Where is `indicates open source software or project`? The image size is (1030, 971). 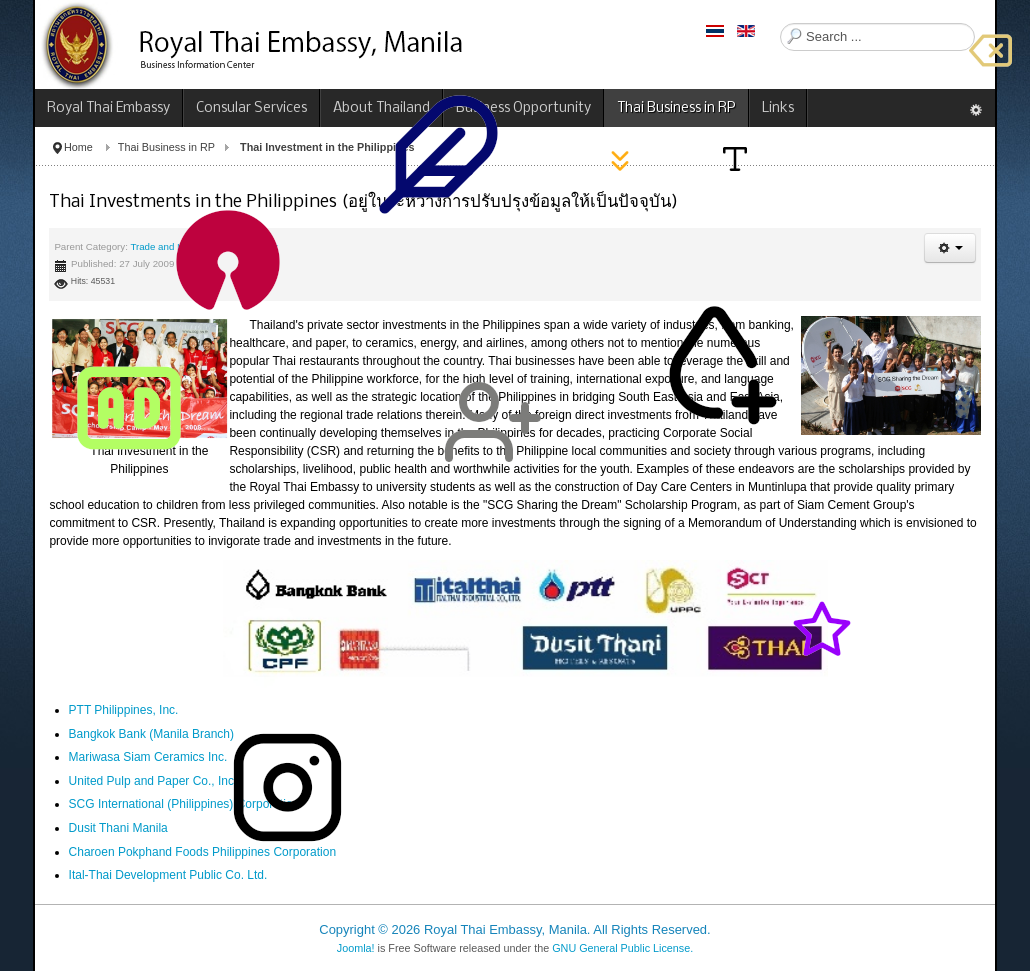
indicates open source software or project is located at coordinates (228, 262).